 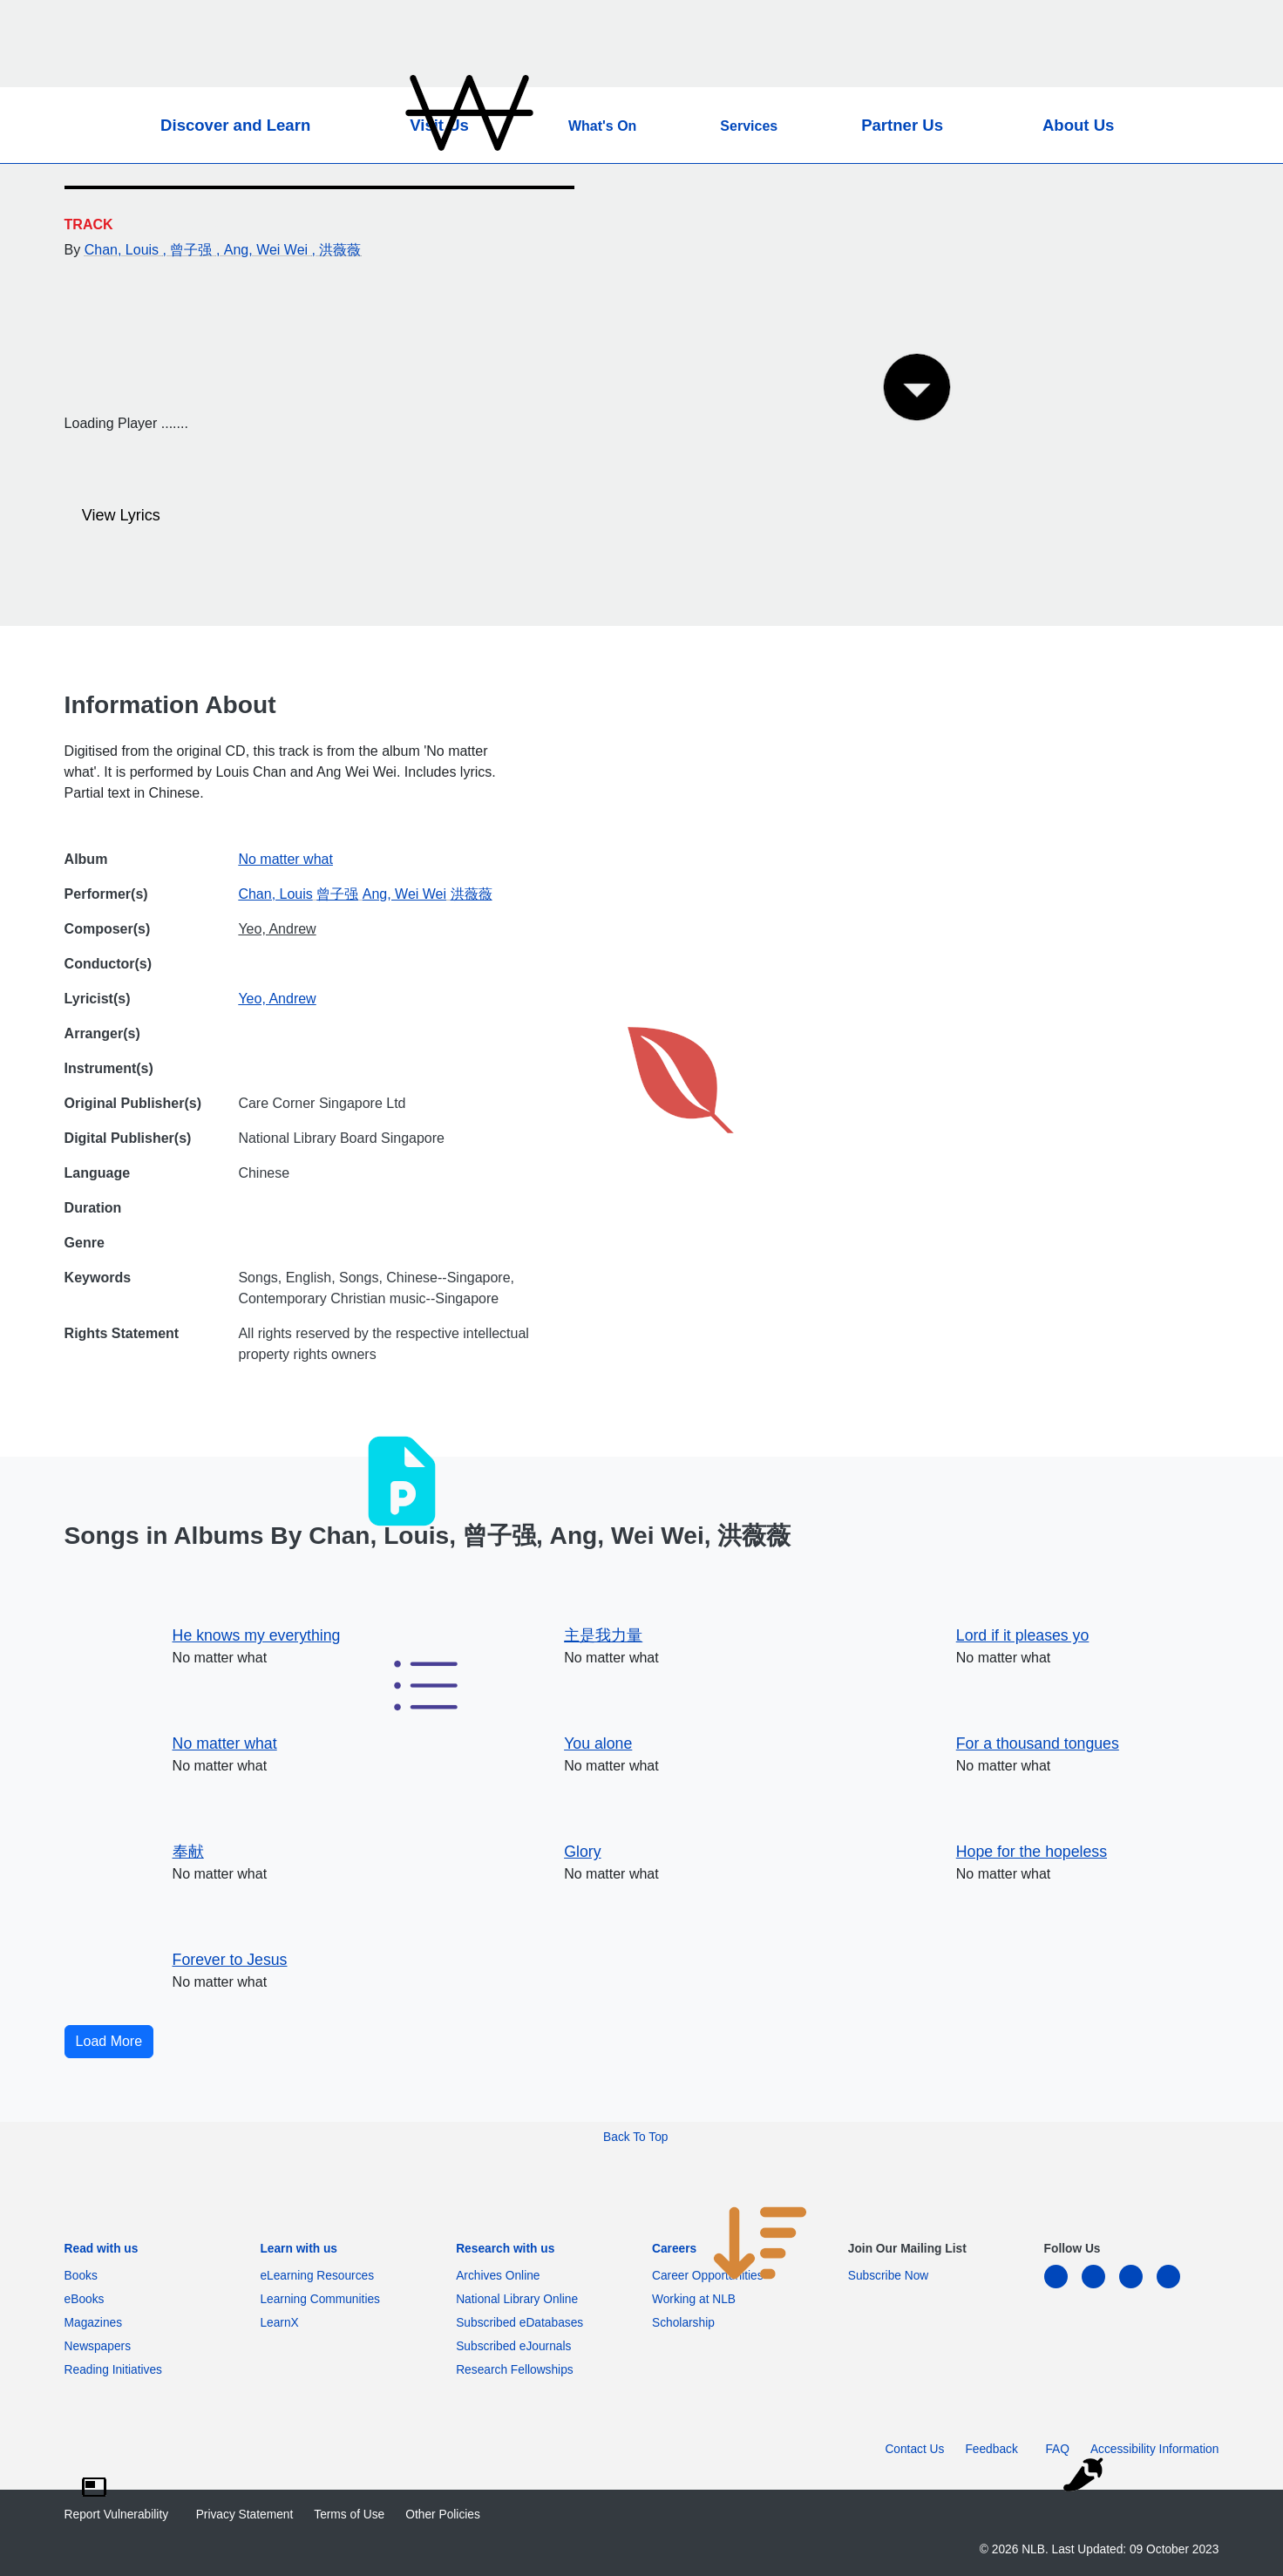 What do you see at coordinates (94, 2487) in the screenshot?
I see `view featured or highlighted video content` at bounding box center [94, 2487].